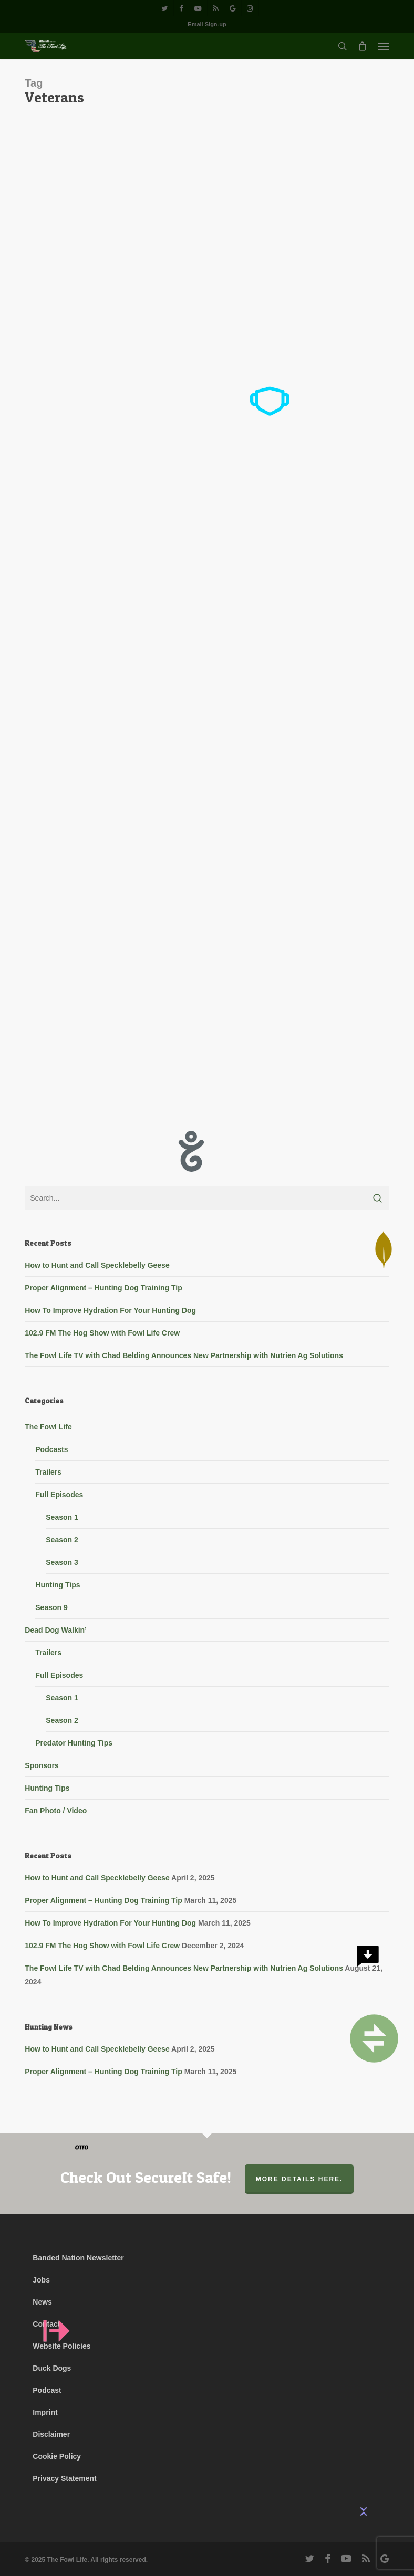 The height and width of the screenshot is (2576, 414). I want to click on MongoDB database service logo, so click(384, 1249).